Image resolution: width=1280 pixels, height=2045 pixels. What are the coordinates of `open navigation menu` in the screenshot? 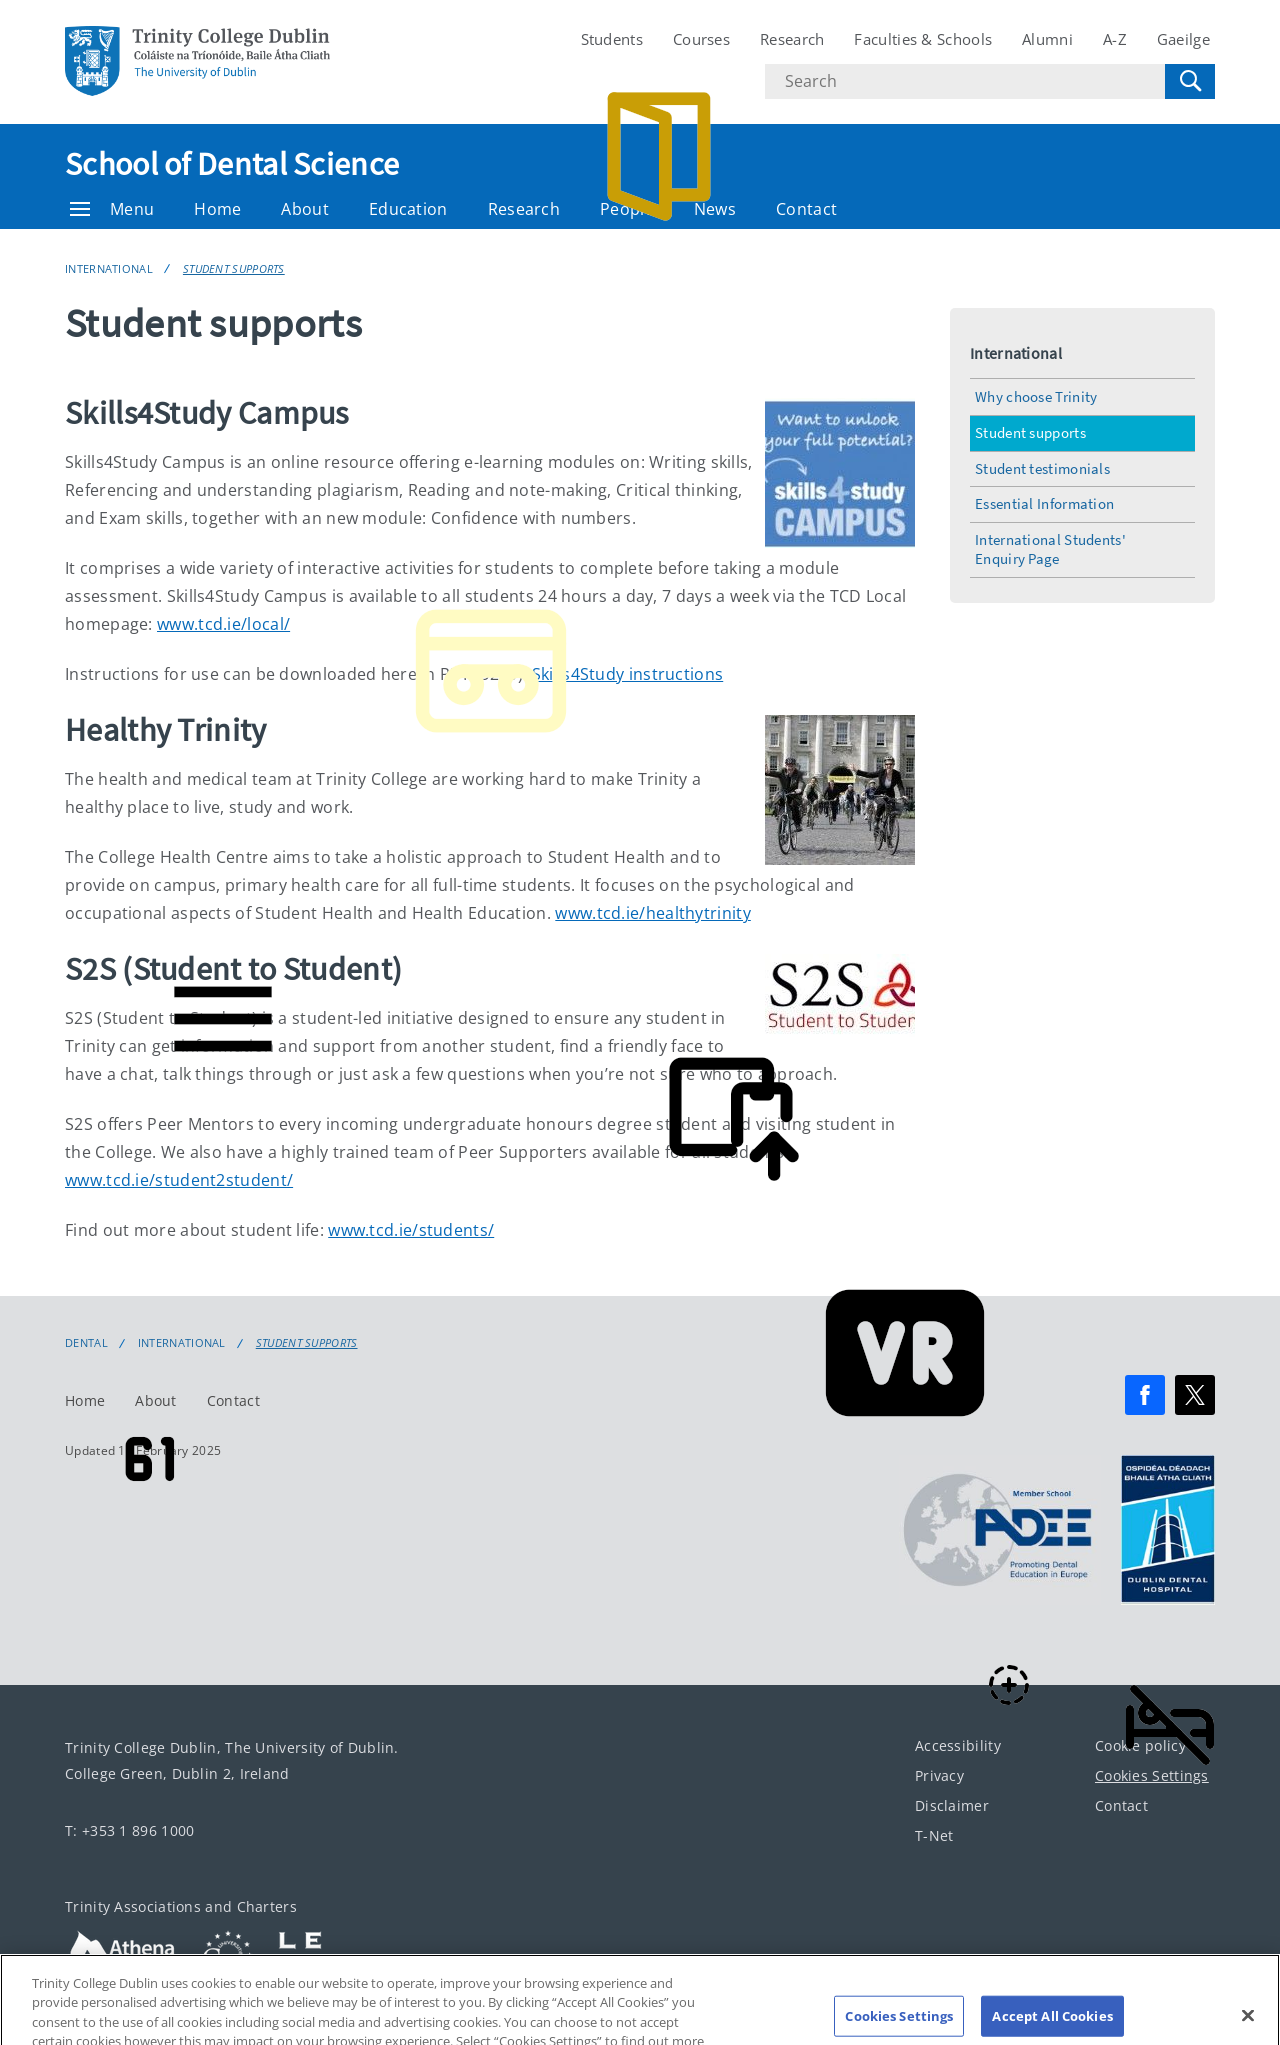 It's located at (223, 1019).